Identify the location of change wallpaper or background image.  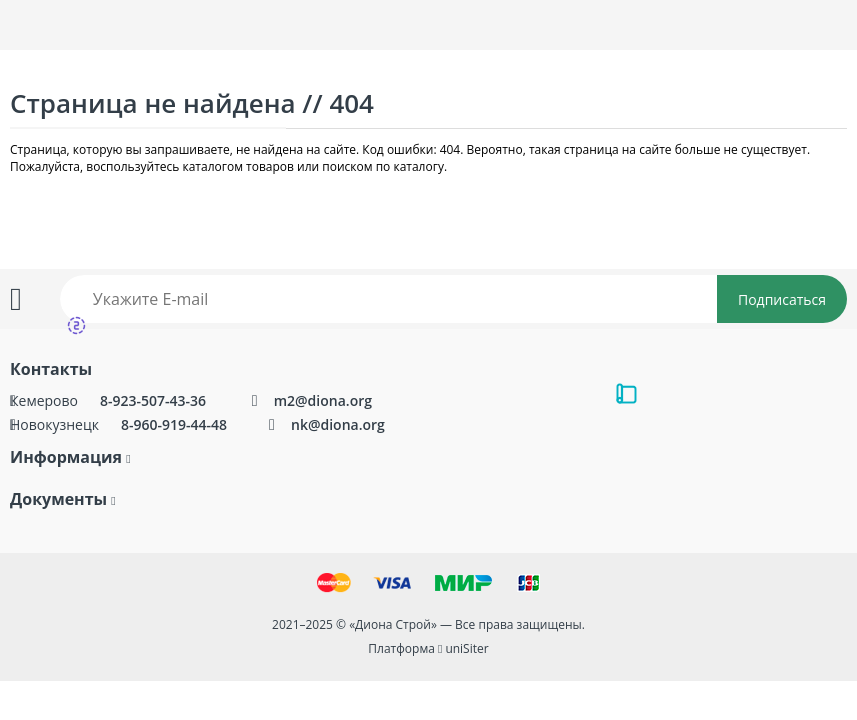
(626, 393).